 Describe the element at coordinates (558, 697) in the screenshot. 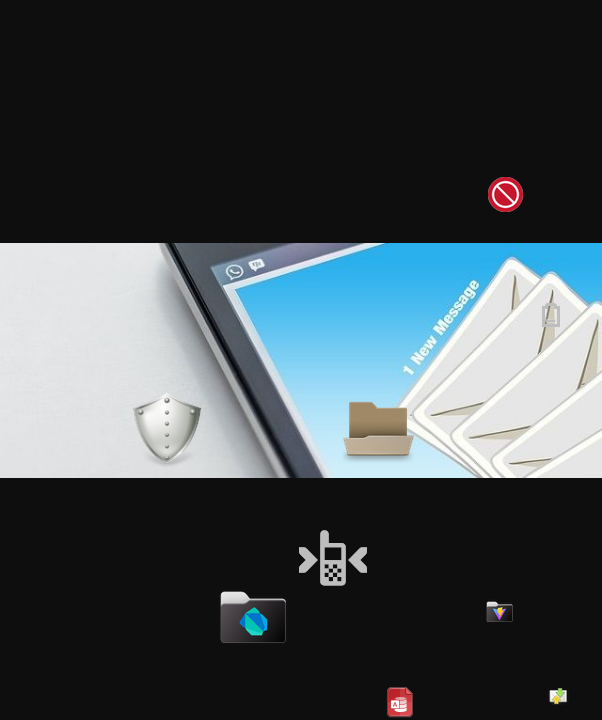

I see `sync incoming and outgoing mail` at that location.